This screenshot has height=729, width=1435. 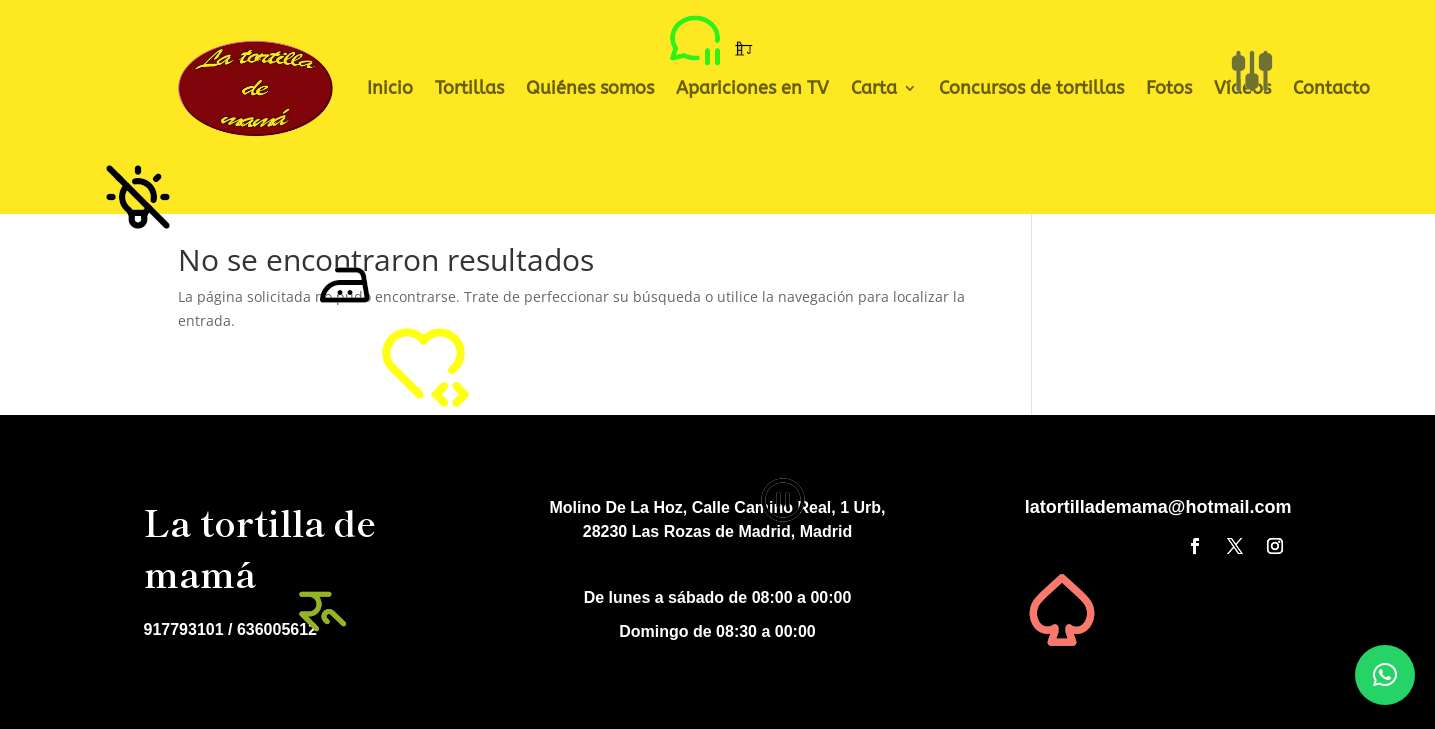 I want to click on pause media playback, so click(x=783, y=500).